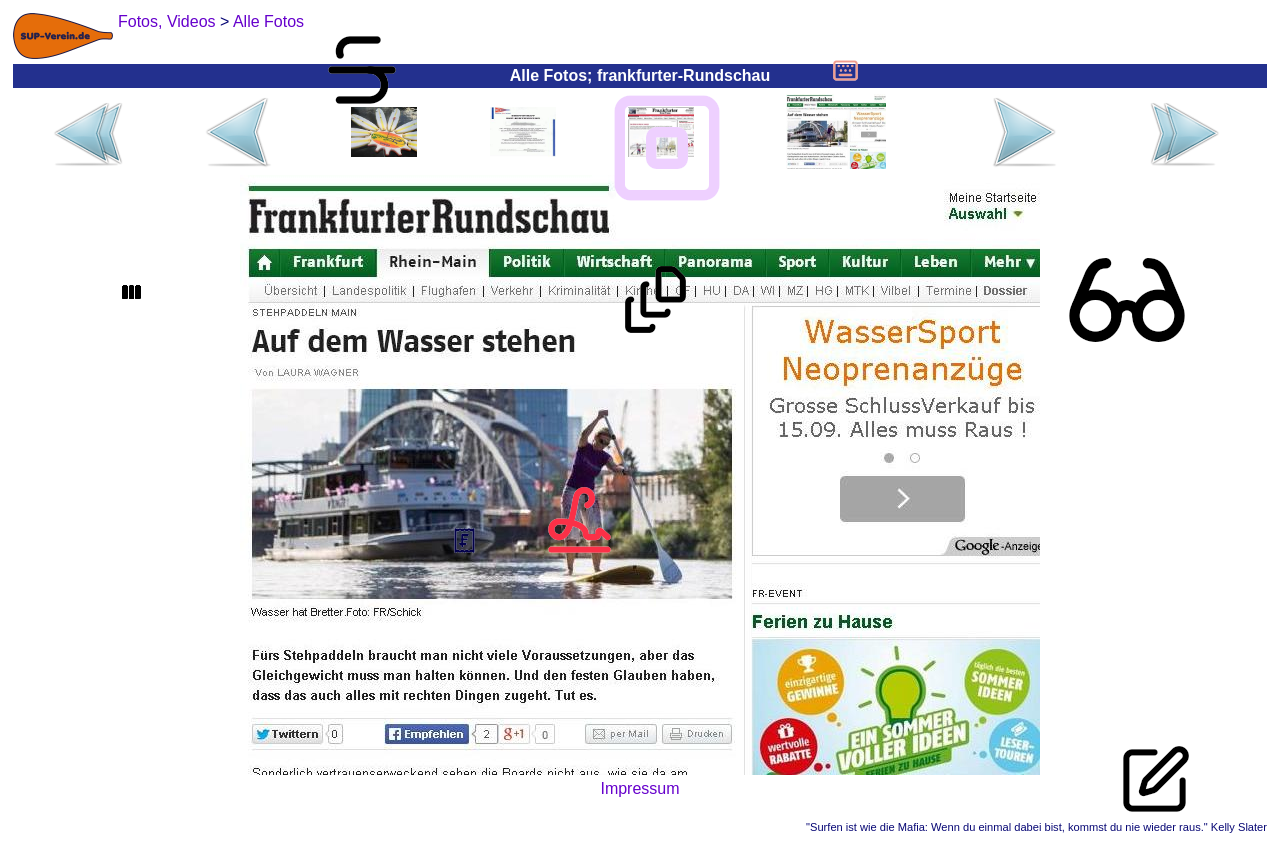 The width and height of the screenshot is (1280, 846). Describe the element at coordinates (464, 540) in the screenshot. I see `view receipt or transaction in swiss francs` at that location.